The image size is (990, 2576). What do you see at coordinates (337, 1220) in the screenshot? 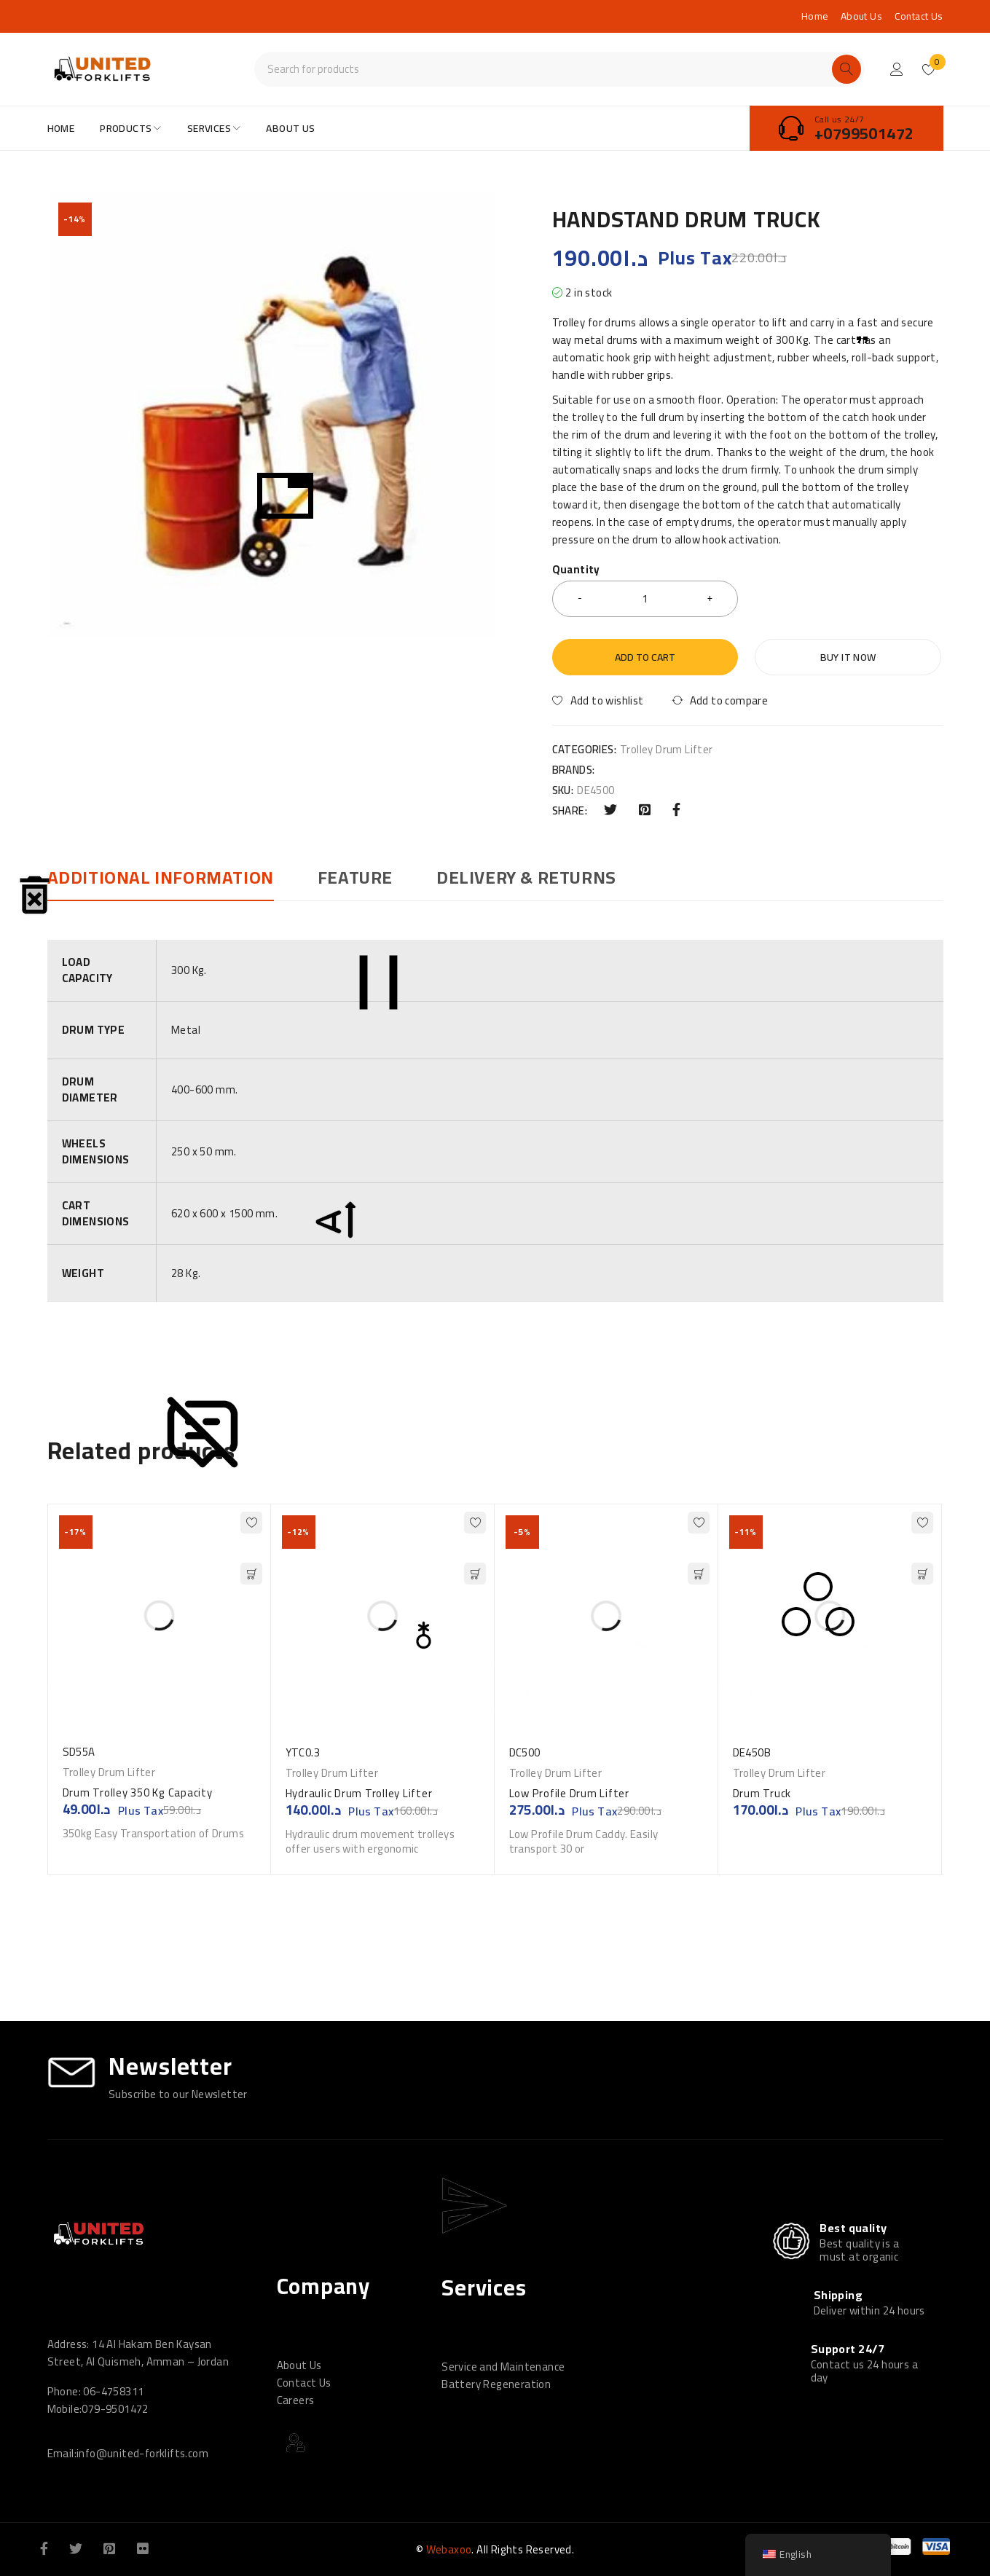
I see `rotate text orientation upward` at bounding box center [337, 1220].